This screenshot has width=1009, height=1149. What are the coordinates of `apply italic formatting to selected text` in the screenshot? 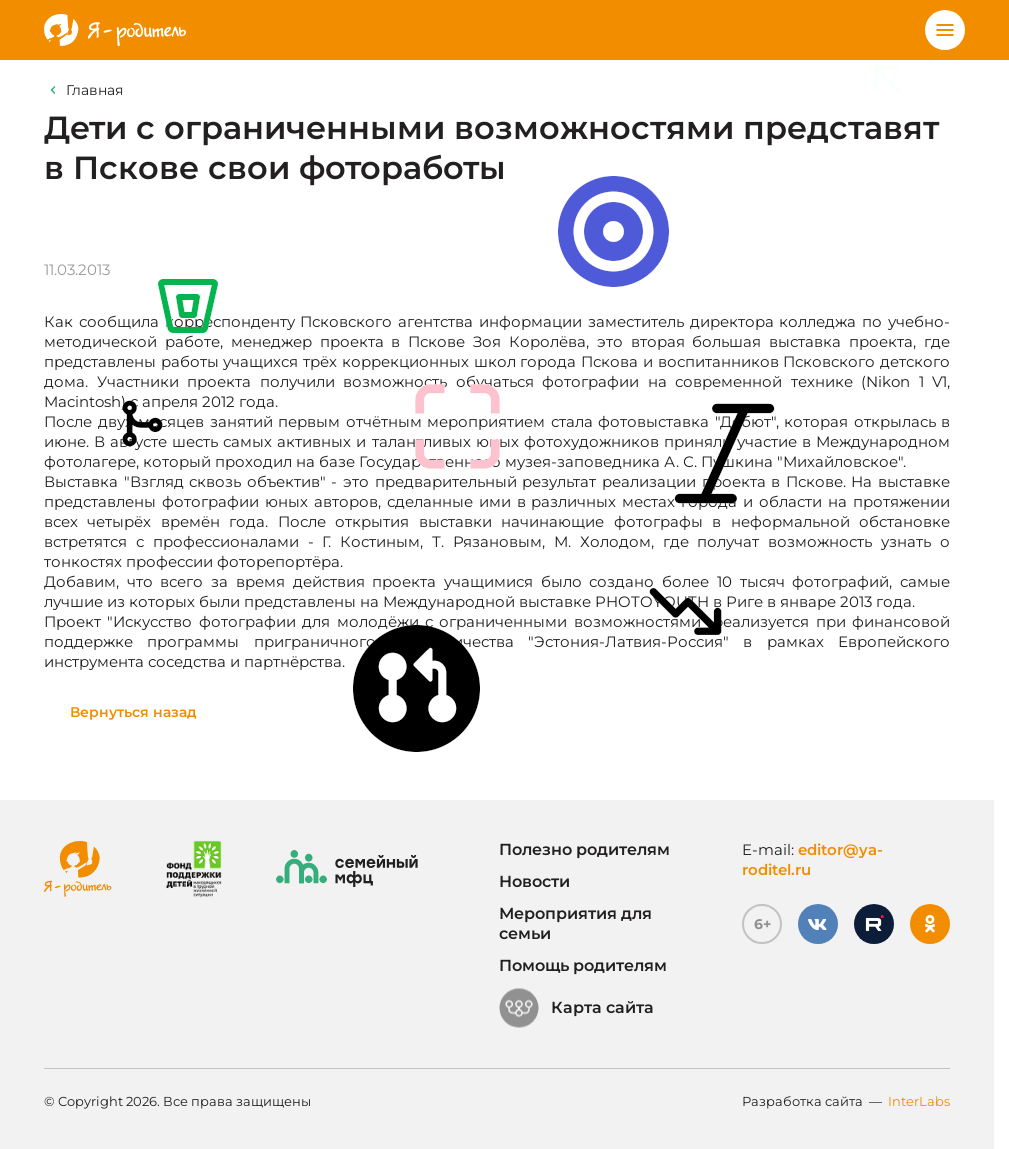 It's located at (724, 453).